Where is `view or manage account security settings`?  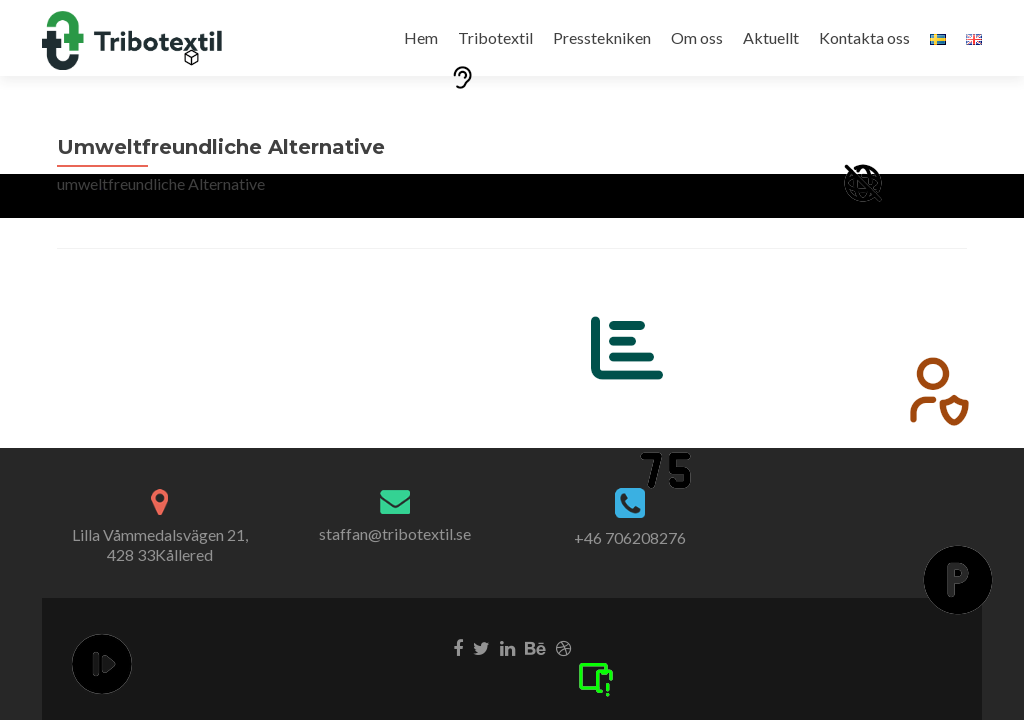
view or manage account security settings is located at coordinates (933, 390).